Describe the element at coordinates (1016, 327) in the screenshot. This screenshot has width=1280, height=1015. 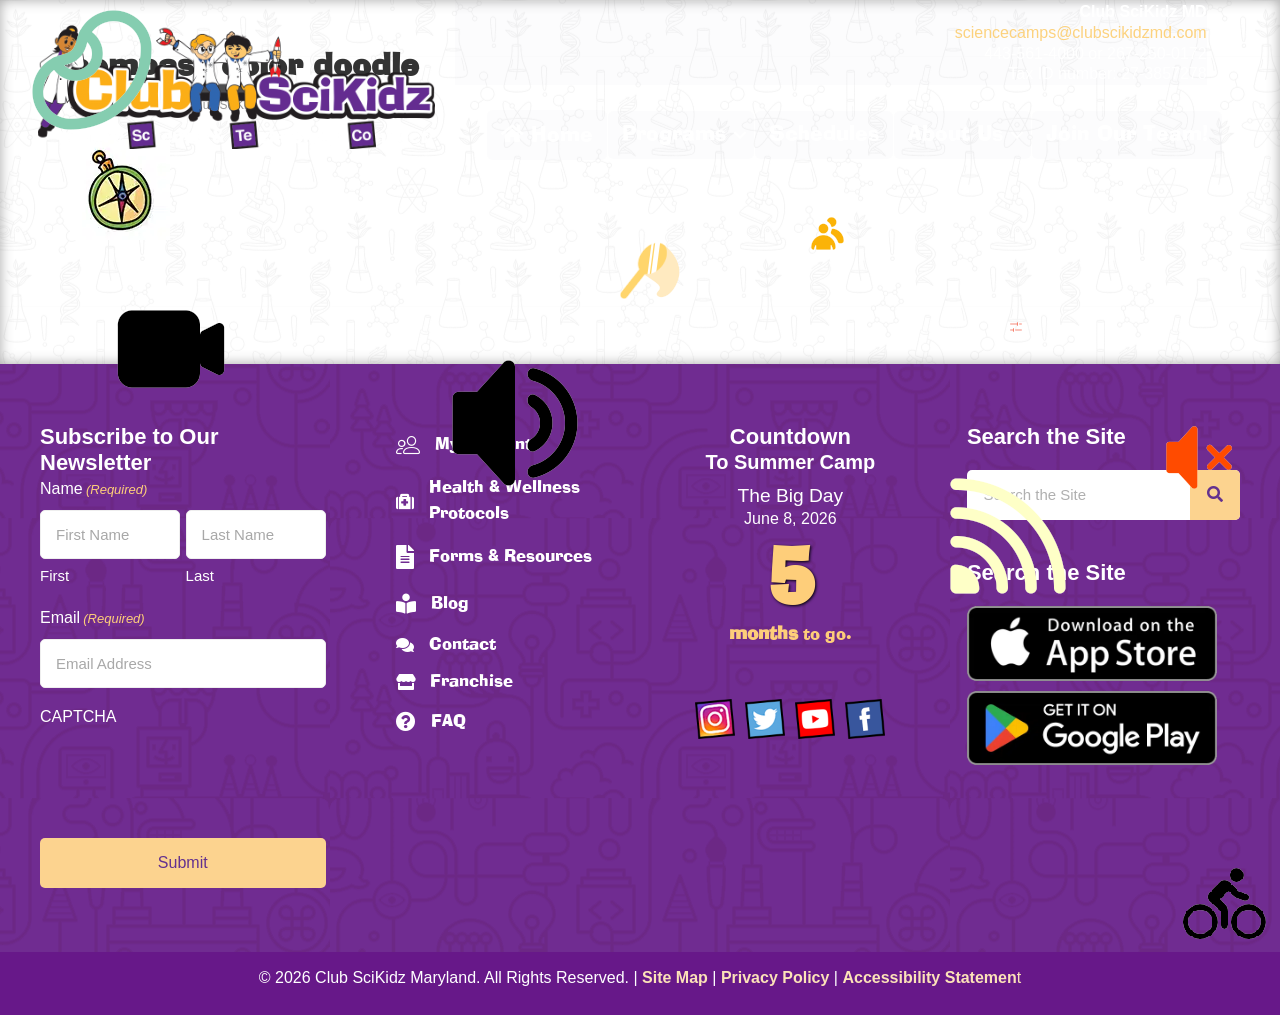
I see `adjust settings or preferences` at that location.